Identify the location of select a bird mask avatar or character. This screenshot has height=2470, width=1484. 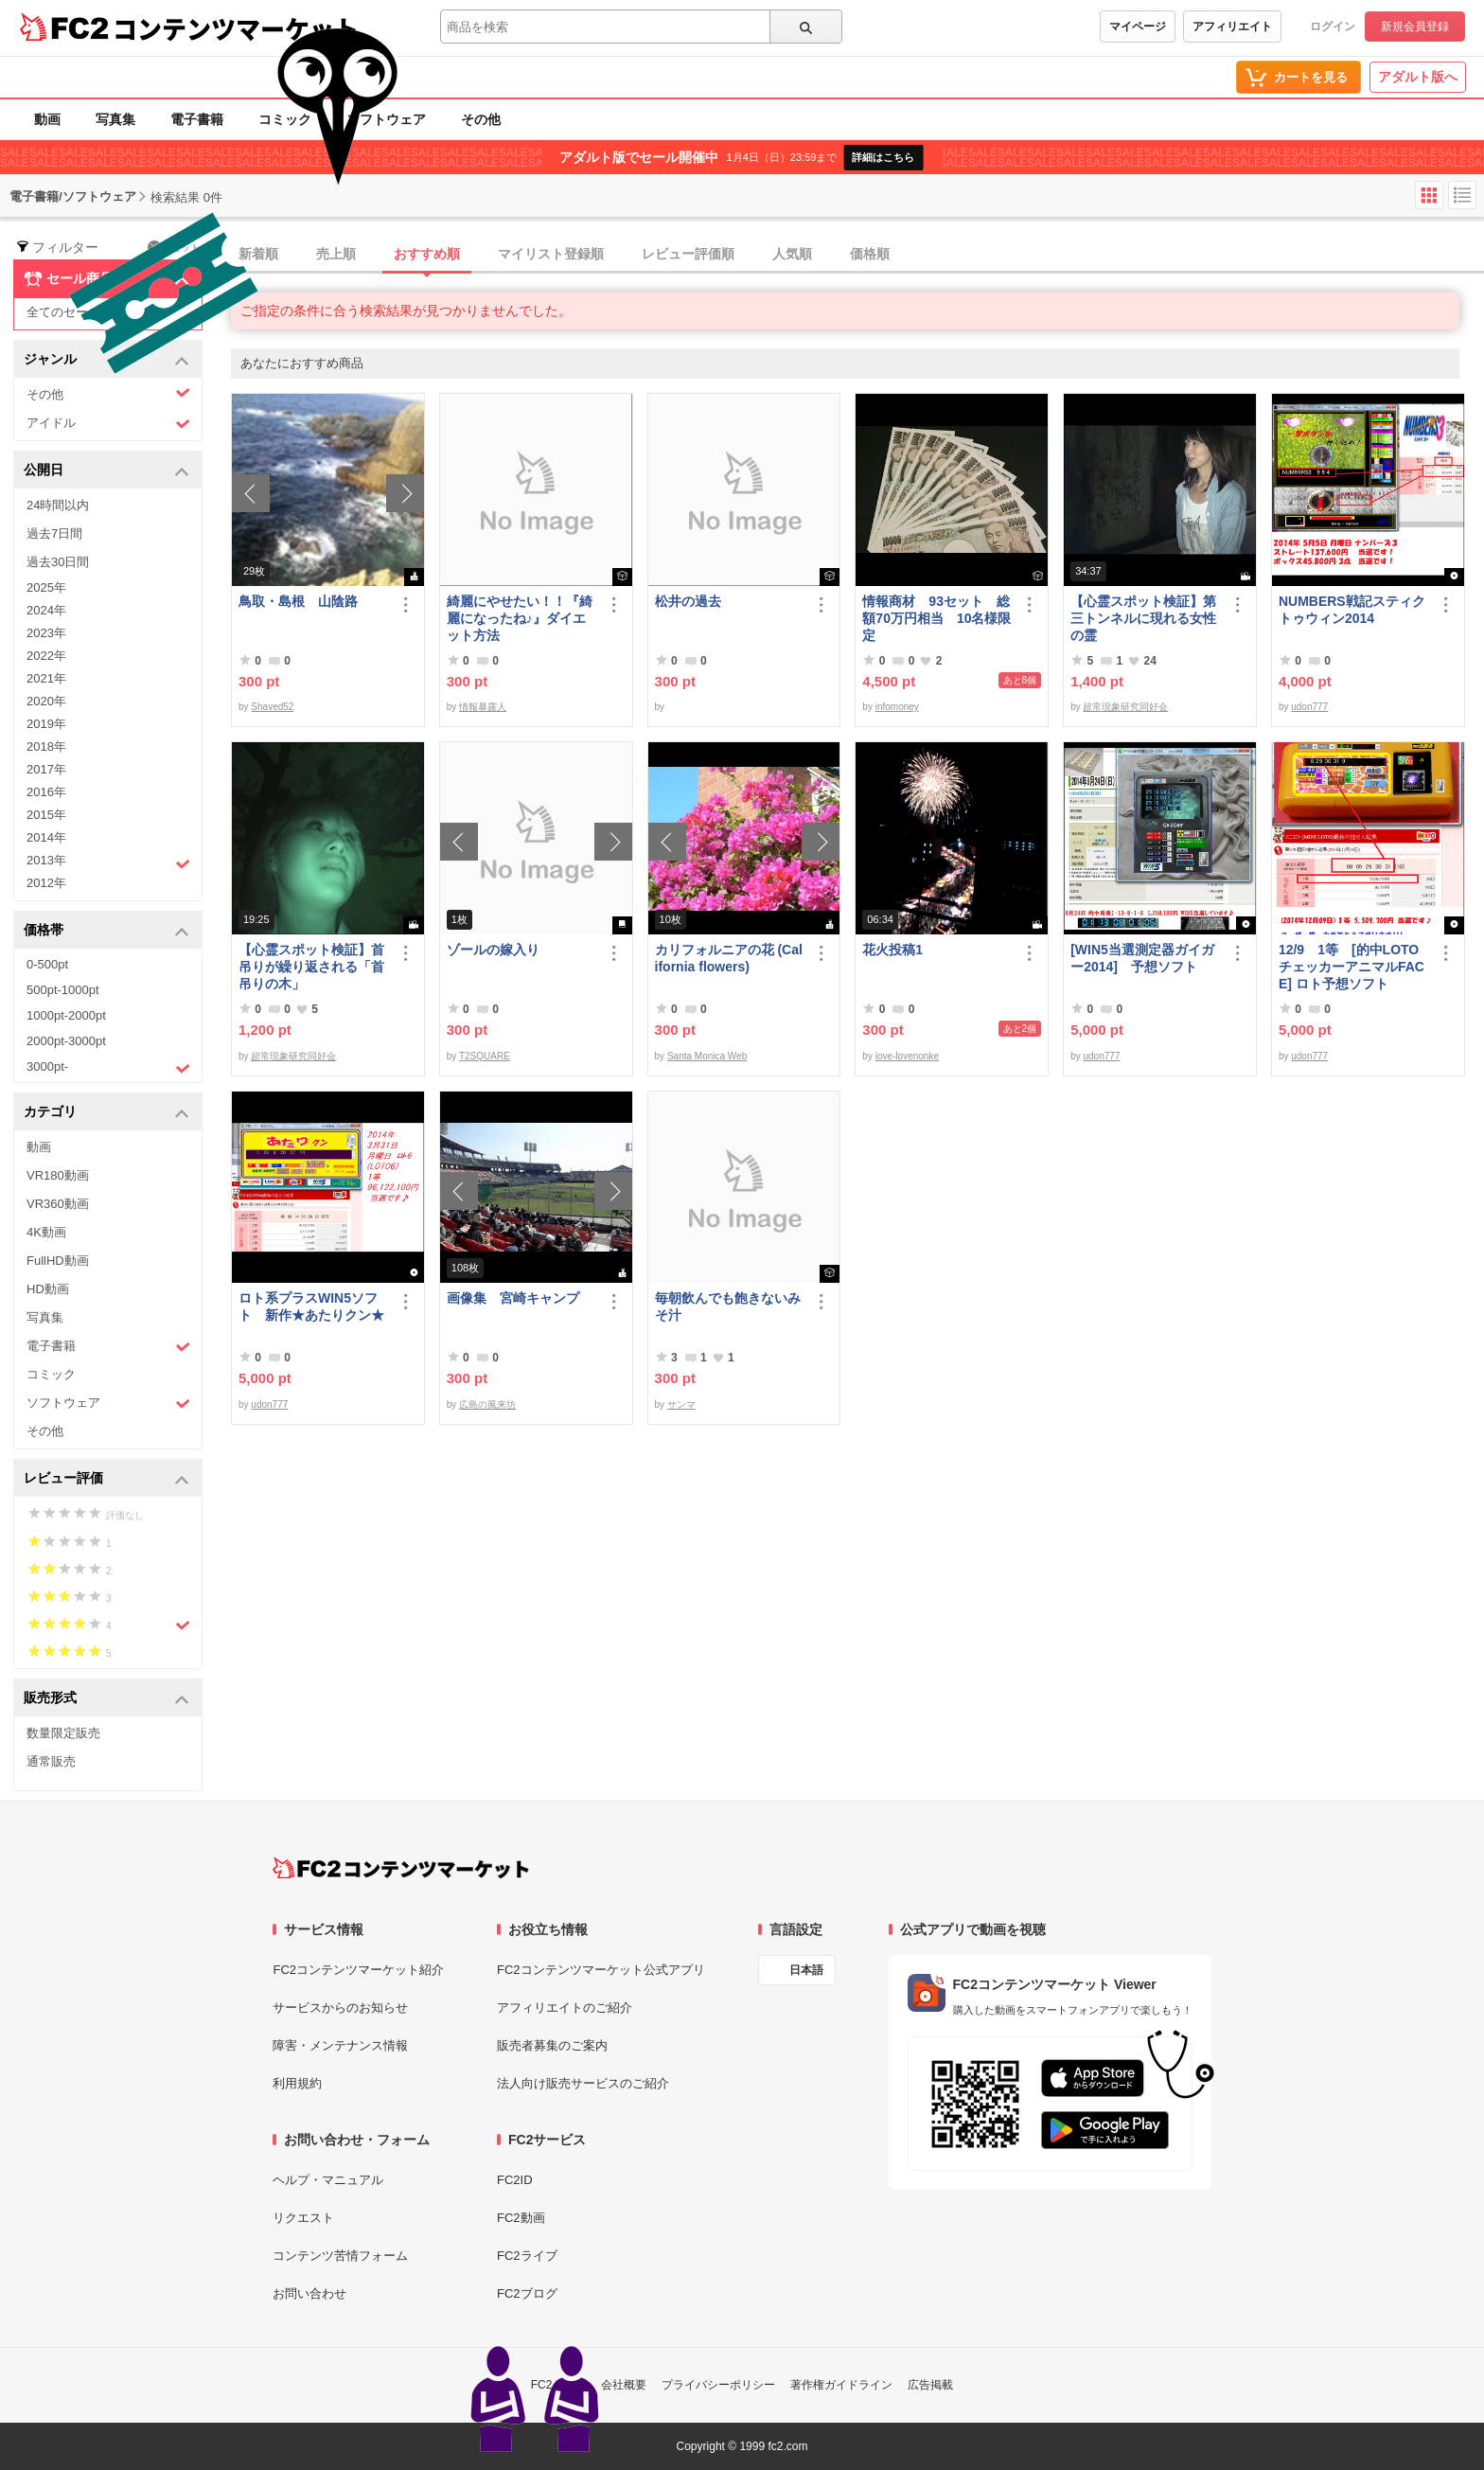
(339, 106).